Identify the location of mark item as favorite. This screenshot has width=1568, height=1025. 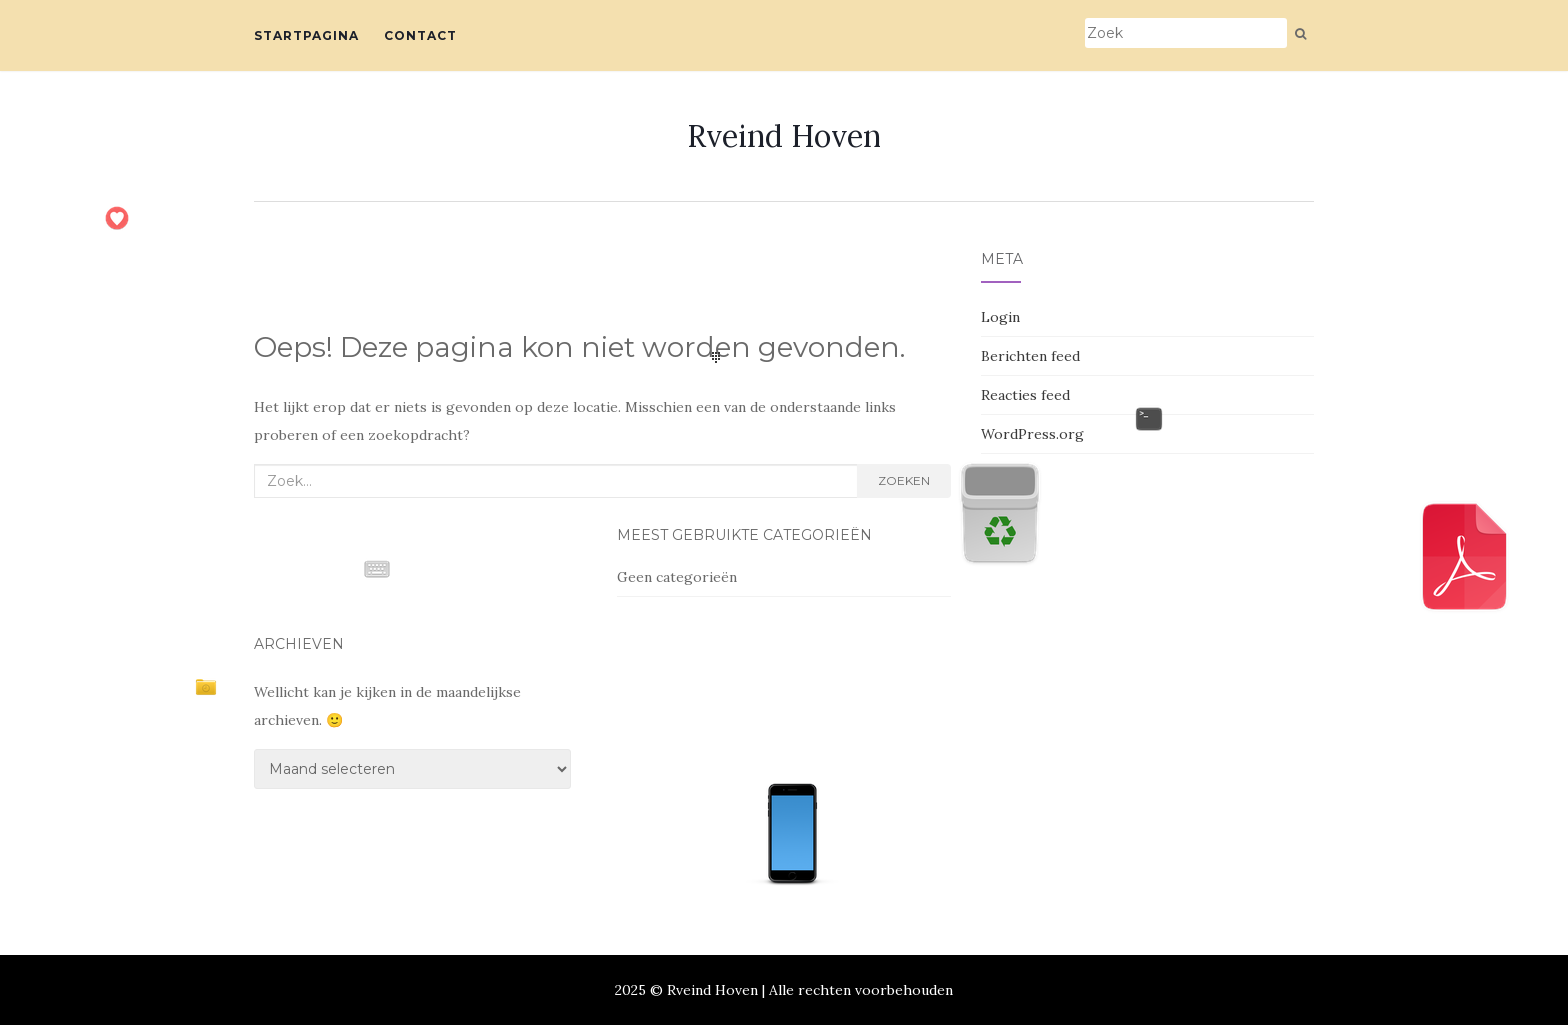
(117, 218).